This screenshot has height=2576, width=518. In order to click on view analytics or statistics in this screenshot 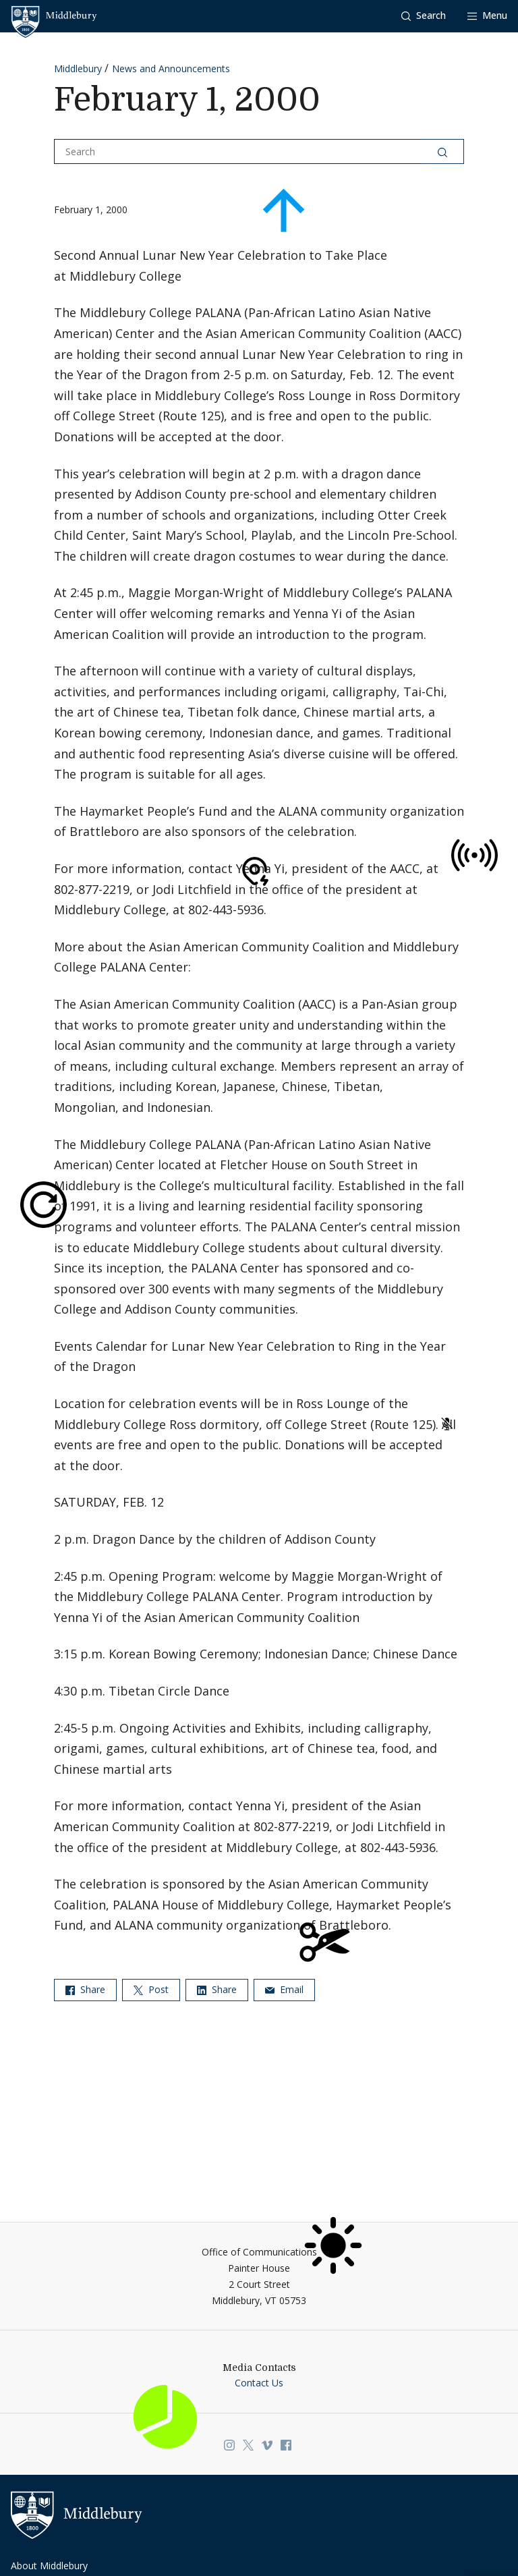, I will do `click(165, 2417)`.